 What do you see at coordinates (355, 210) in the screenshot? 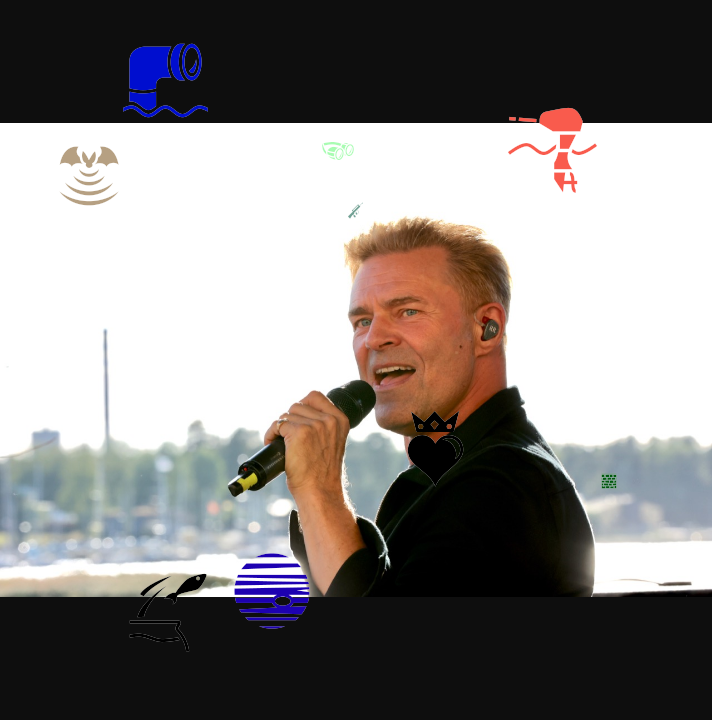
I see `select the FAMAS assault rifle weapon` at bounding box center [355, 210].